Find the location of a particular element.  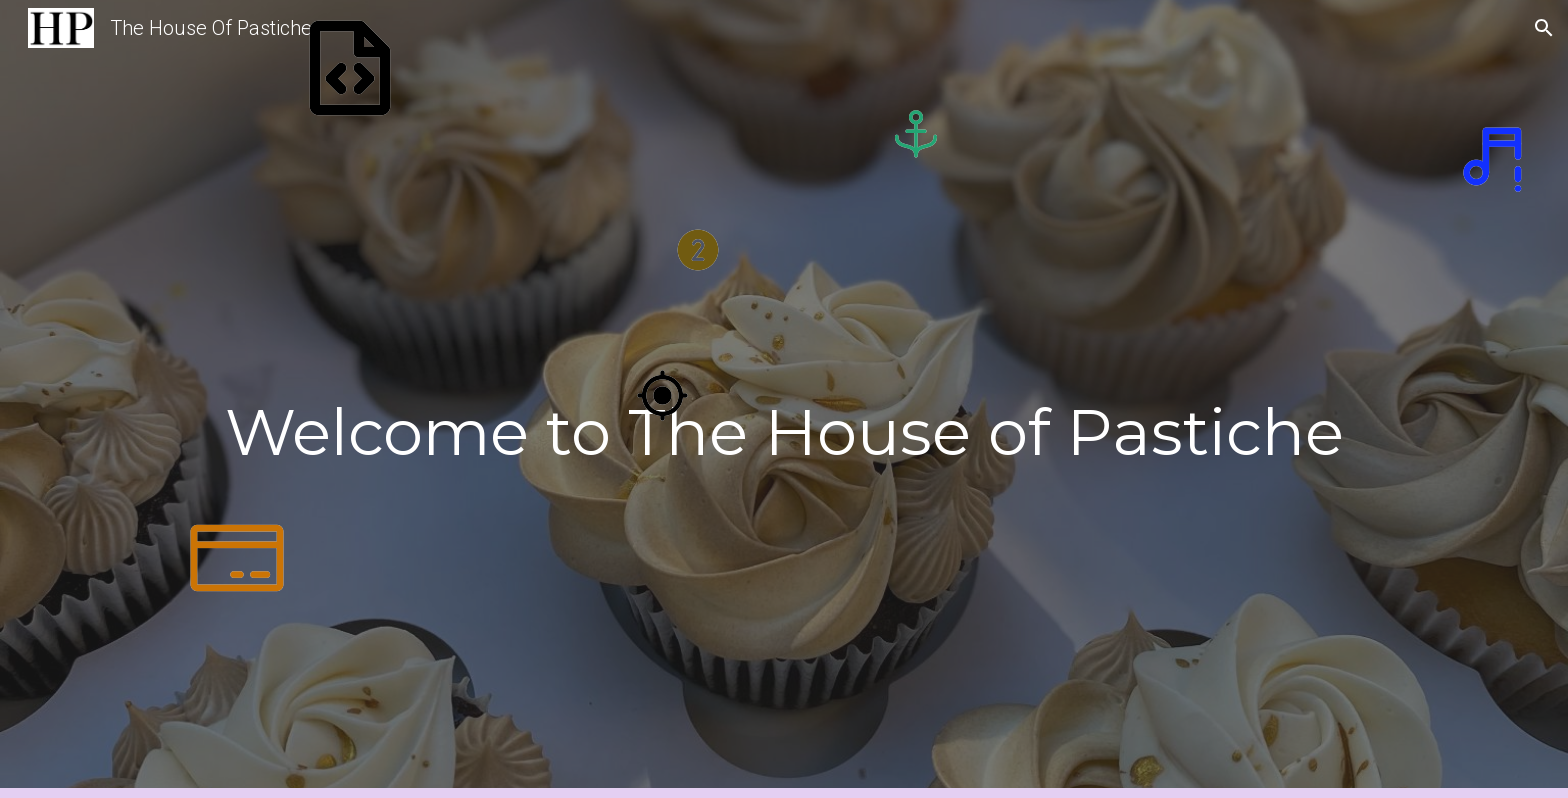

manage payment methods is located at coordinates (237, 558).